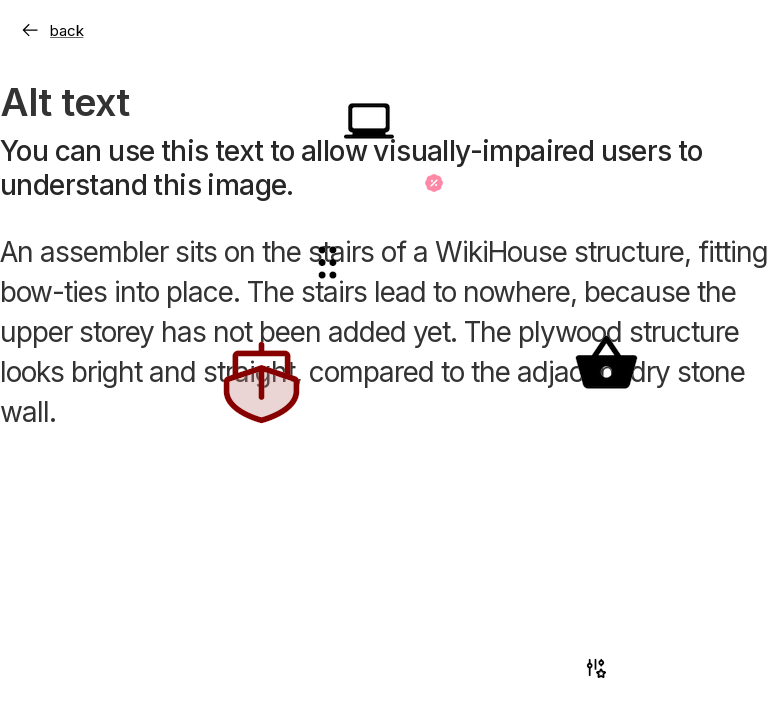  What do you see at coordinates (434, 183) in the screenshot?
I see `view available discounts or promotions` at bounding box center [434, 183].